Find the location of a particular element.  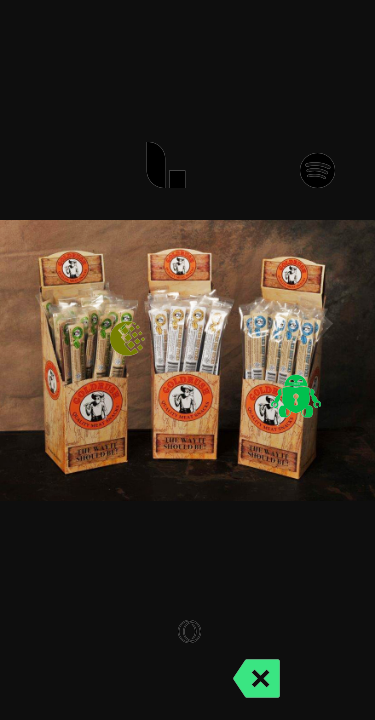

open Opera GX browser is located at coordinates (189, 631).